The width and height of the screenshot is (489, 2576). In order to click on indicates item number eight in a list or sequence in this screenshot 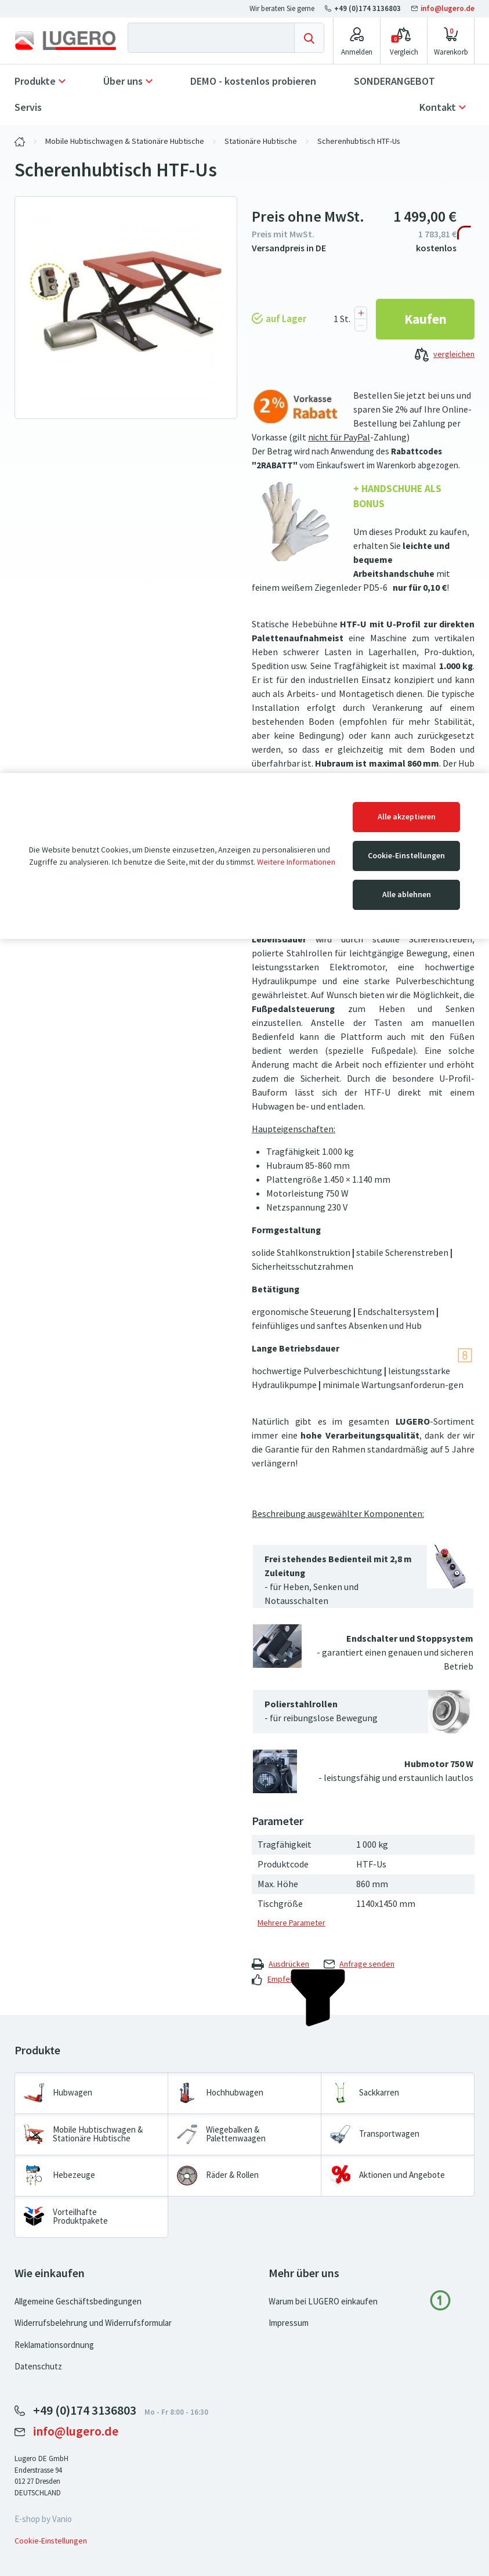, I will do `click(465, 1355)`.